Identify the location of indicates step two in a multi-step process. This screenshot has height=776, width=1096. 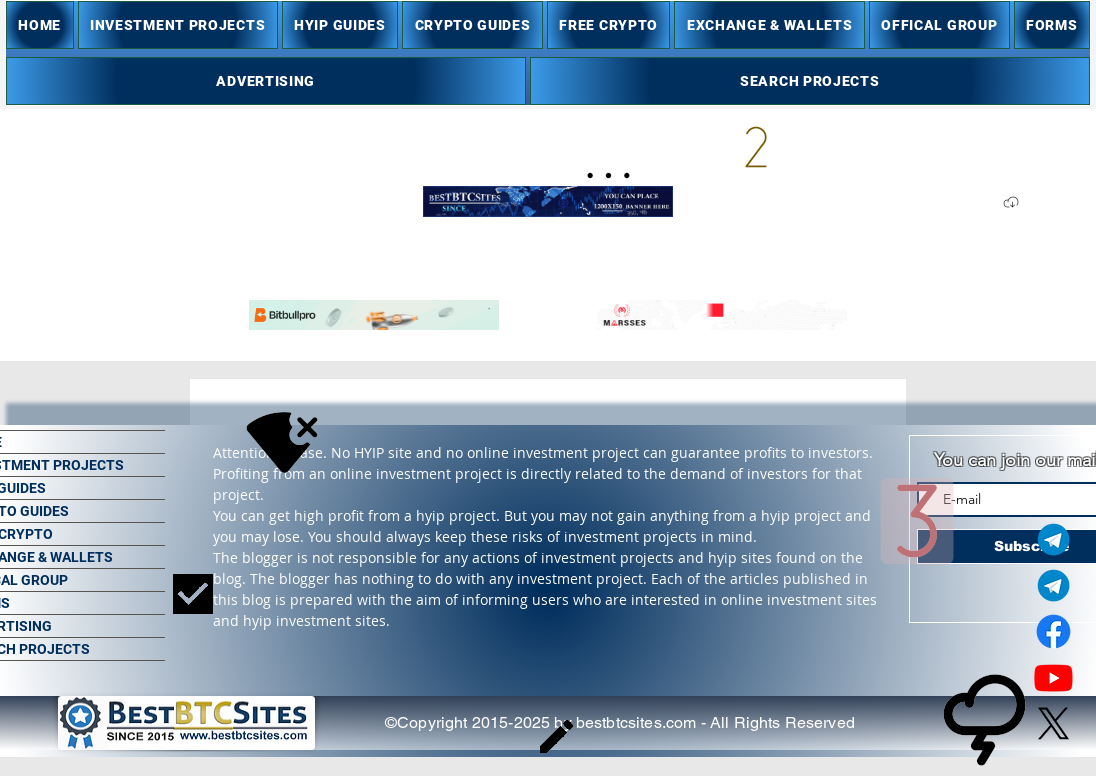
(756, 147).